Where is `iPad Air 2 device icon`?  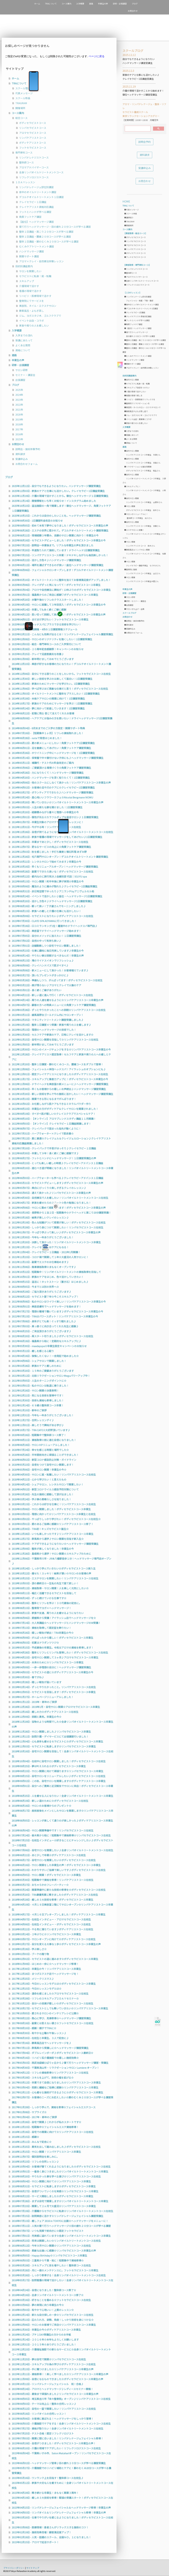 iPad Air 2 device icon is located at coordinates (63, 826).